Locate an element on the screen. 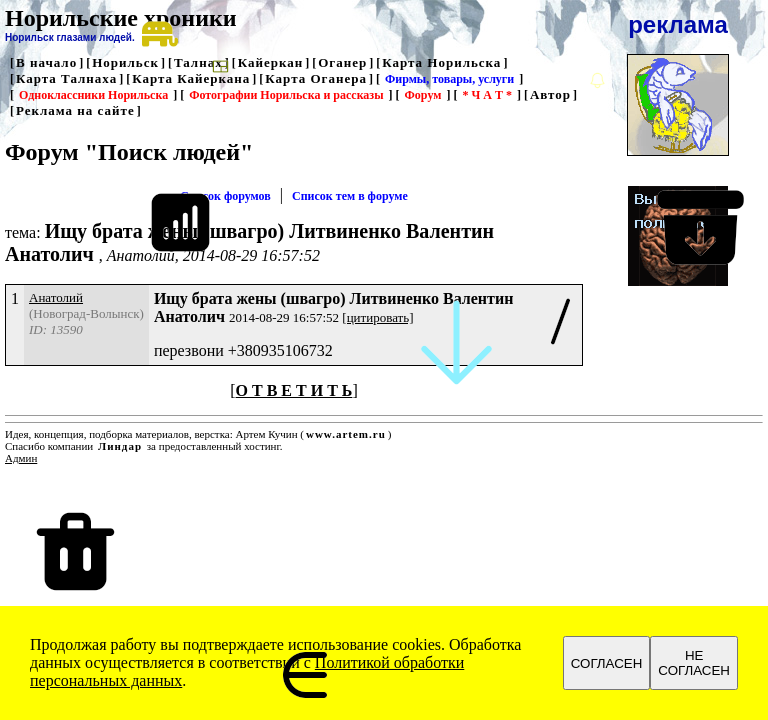 The width and height of the screenshot is (768, 720). indicates a disabled or unavailable feature is located at coordinates (560, 321).